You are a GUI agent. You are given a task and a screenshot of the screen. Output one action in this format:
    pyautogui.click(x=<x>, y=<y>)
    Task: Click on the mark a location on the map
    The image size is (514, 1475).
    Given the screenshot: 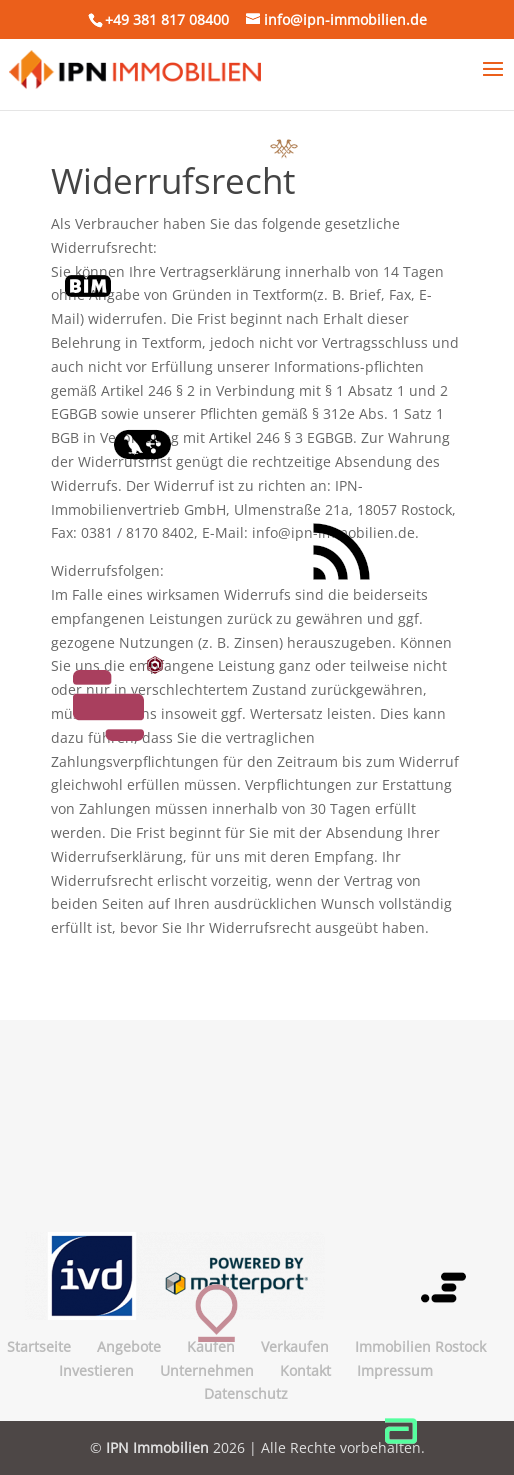 What is the action you would take?
    pyautogui.click(x=216, y=1310)
    